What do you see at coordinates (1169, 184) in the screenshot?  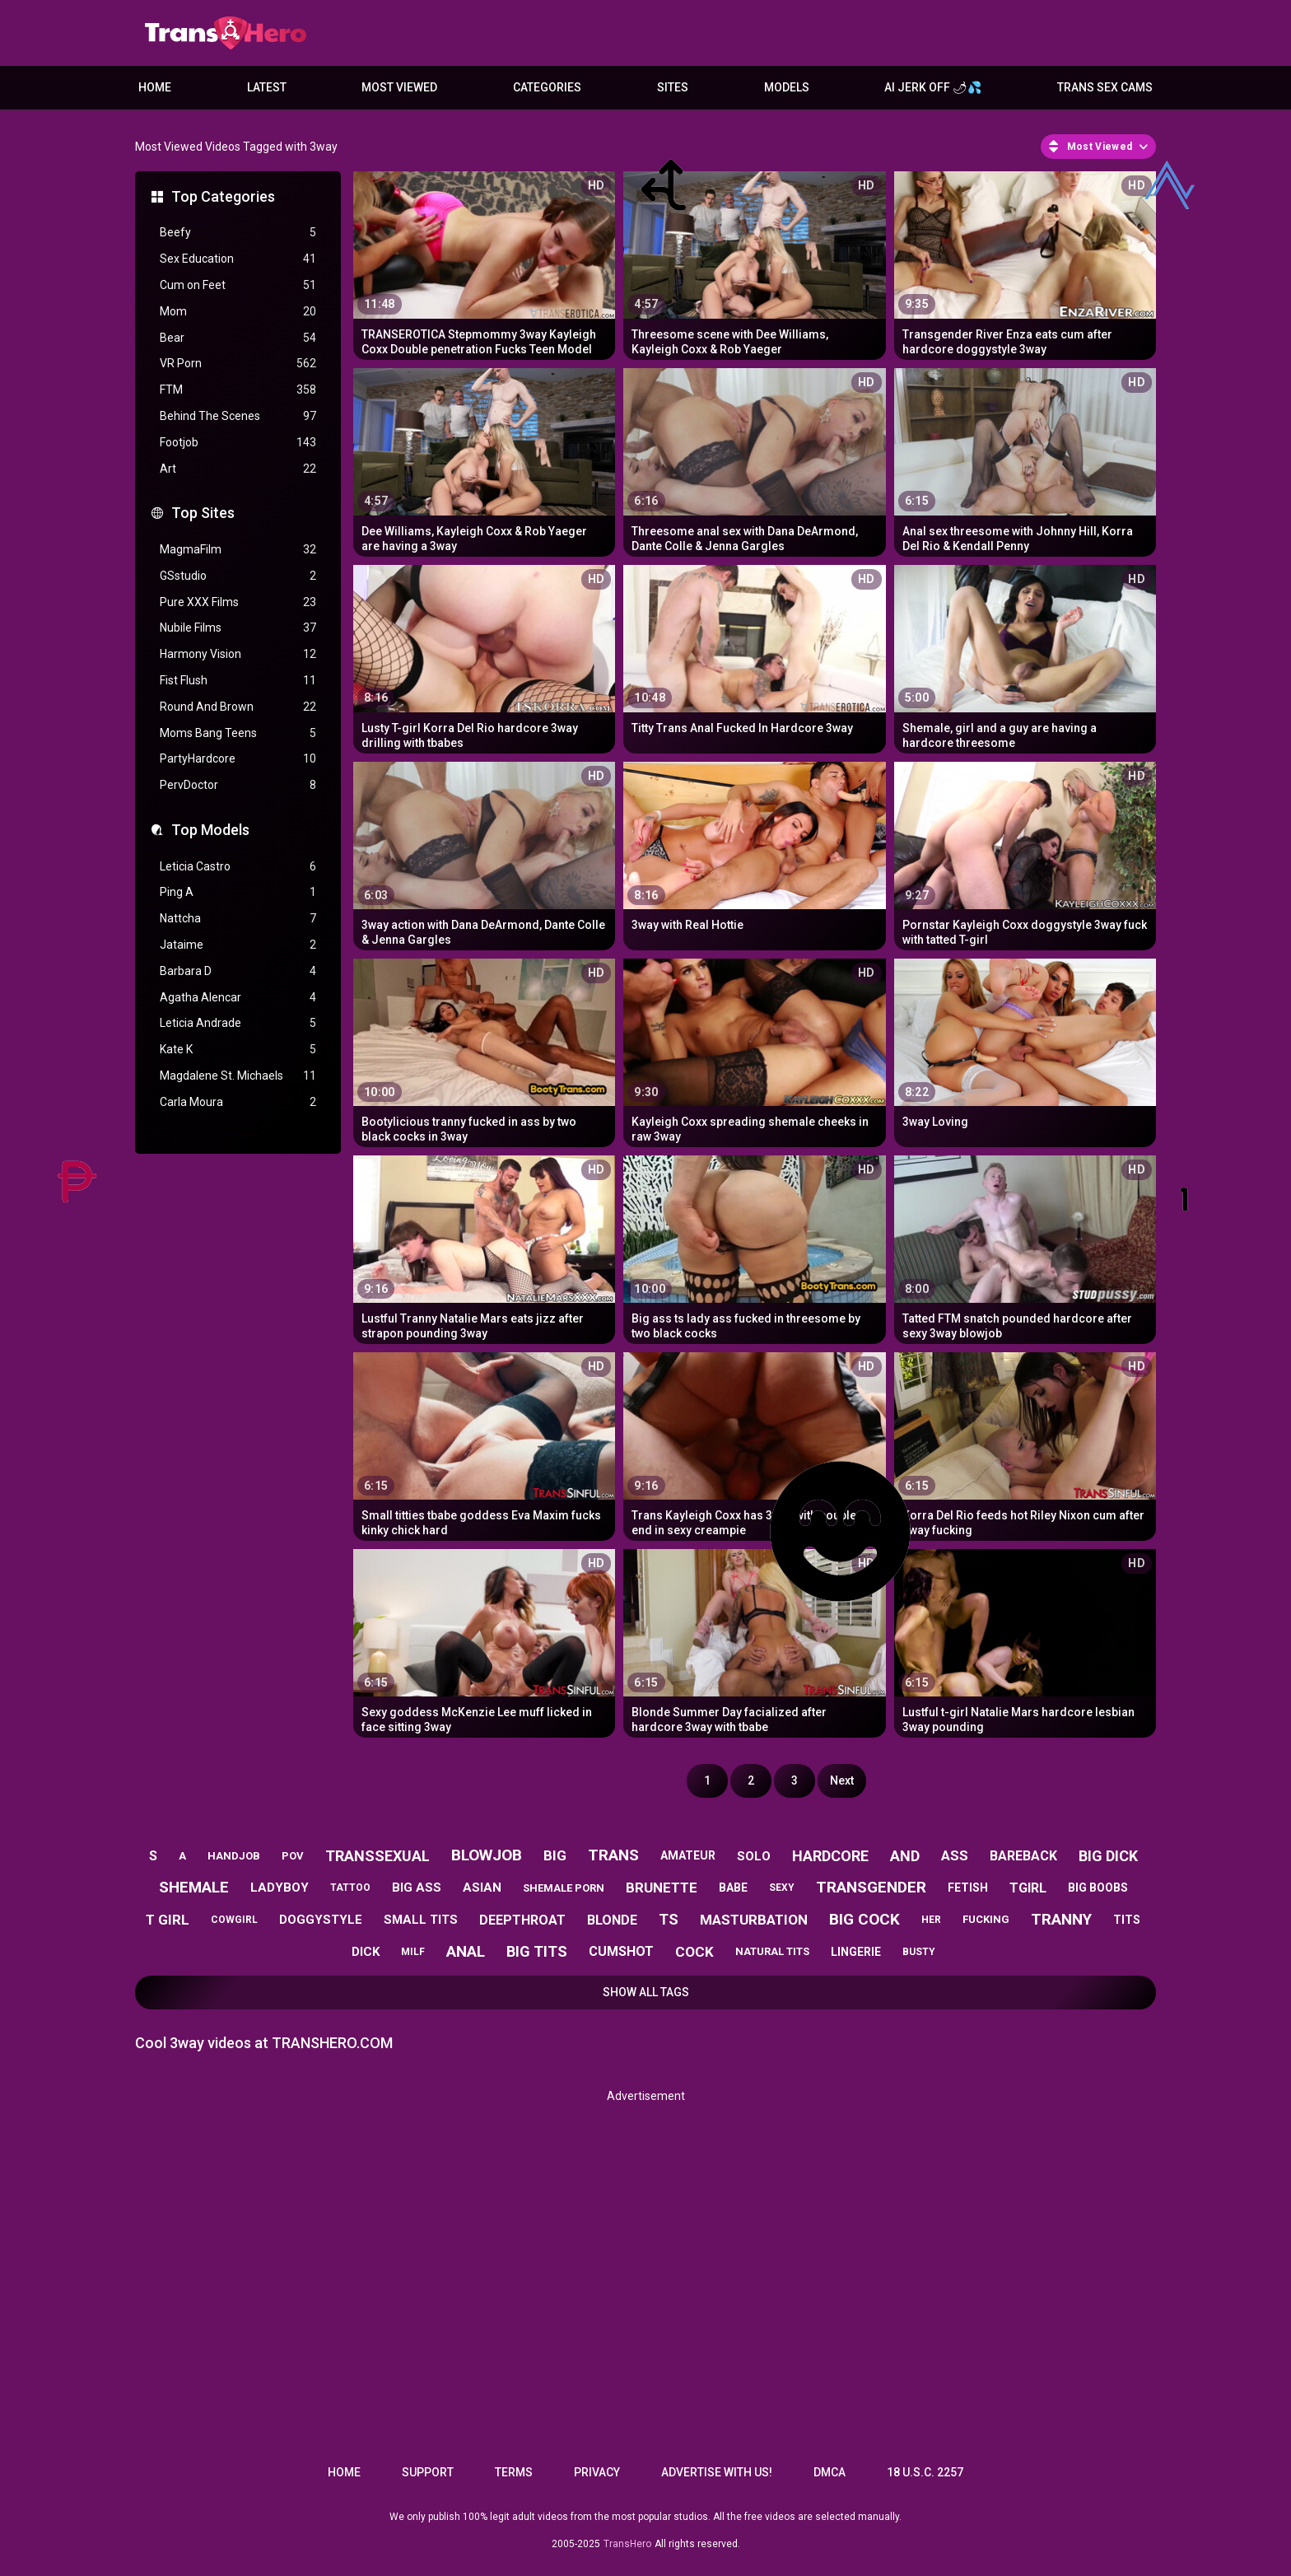 I see `think peaks brand logo` at bounding box center [1169, 184].